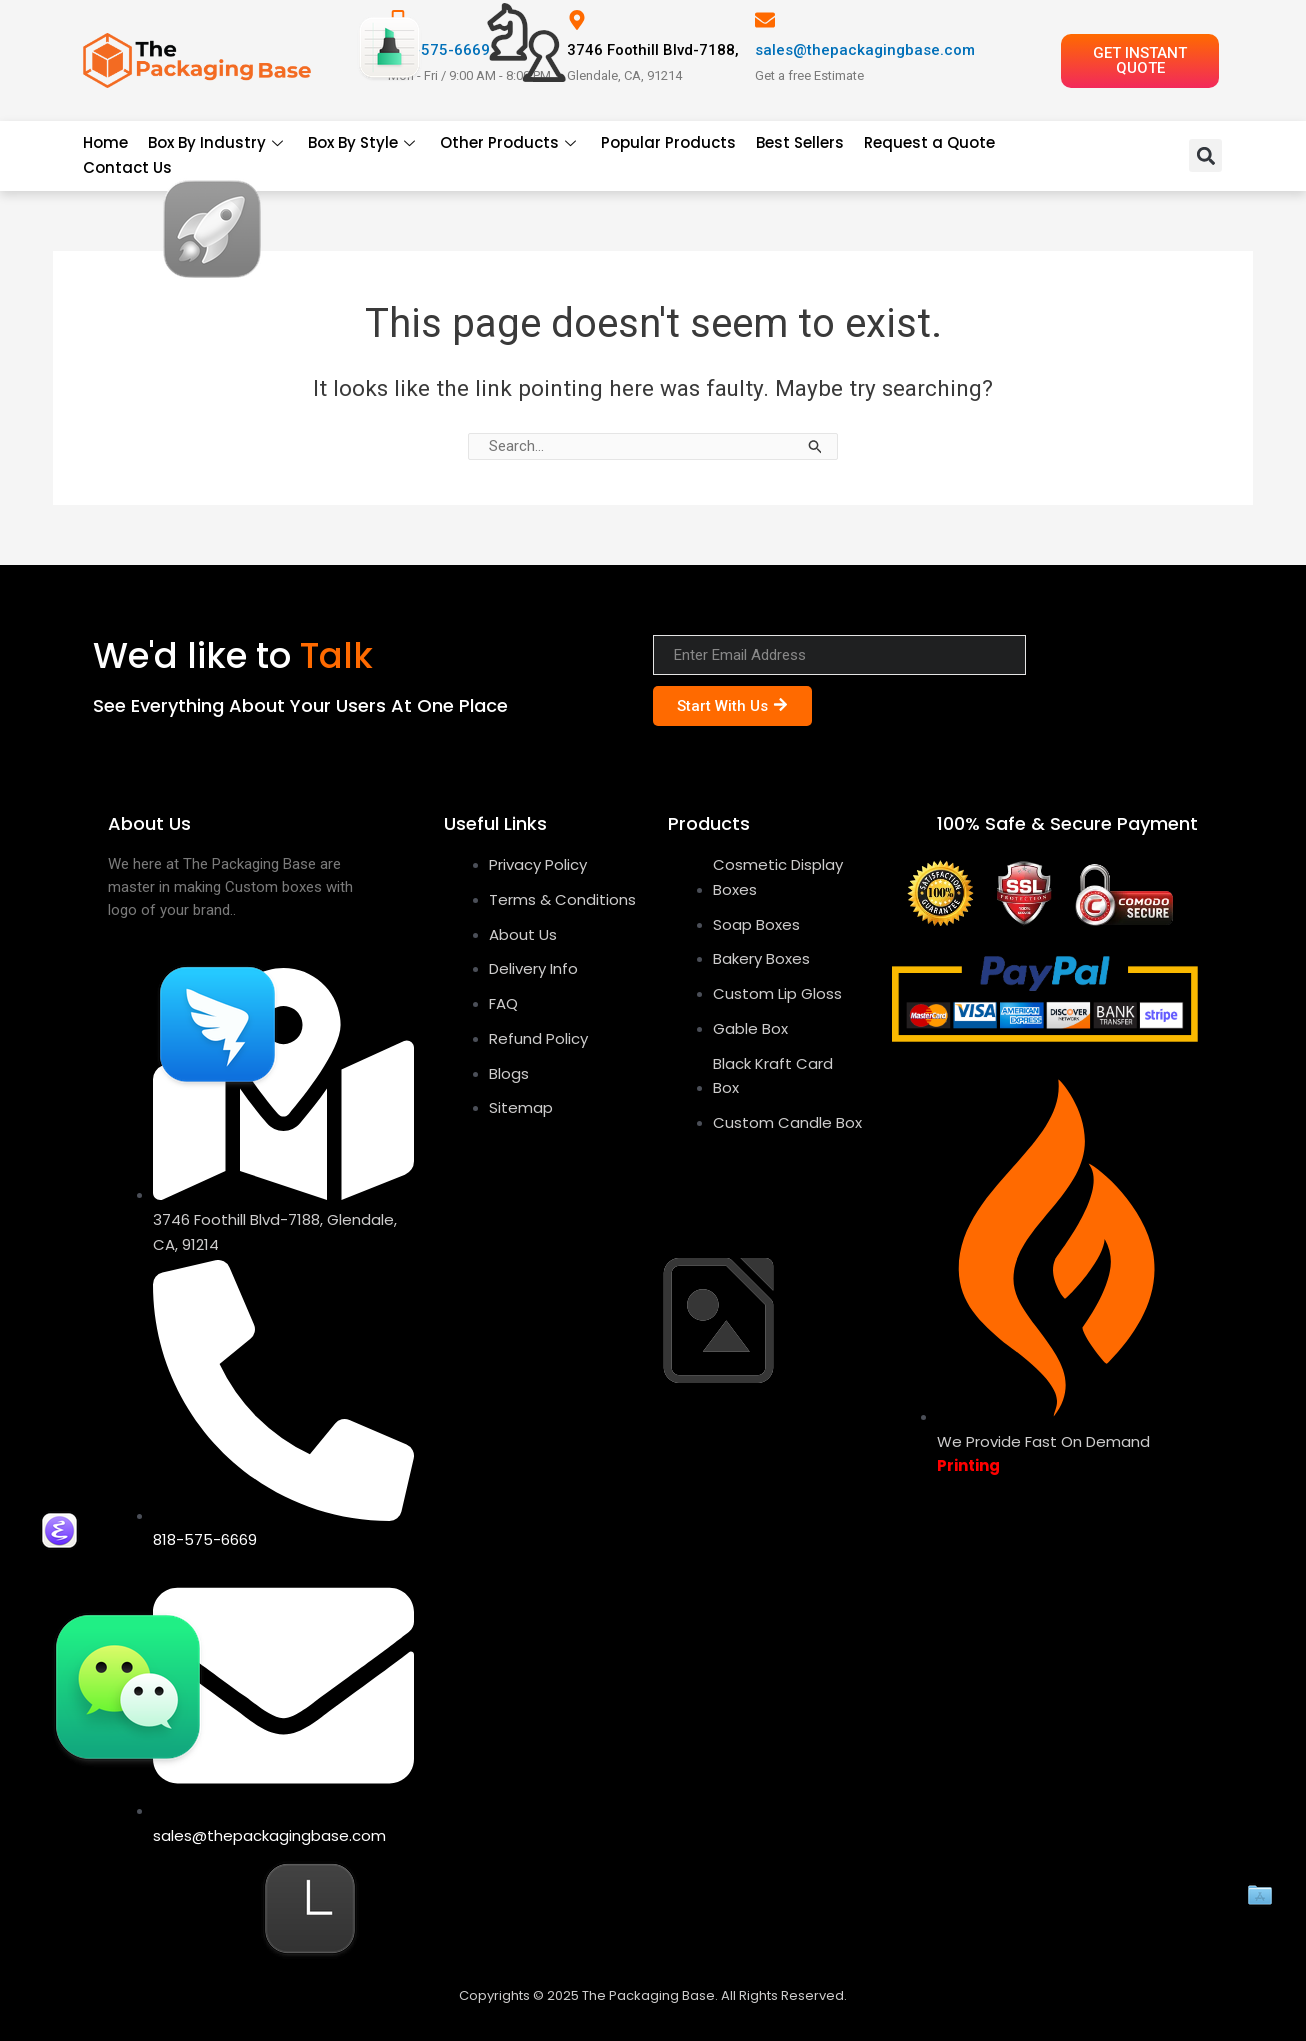  What do you see at coordinates (389, 47) in the screenshot?
I see `open marker app for highlighting and annotating documents` at bounding box center [389, 47].